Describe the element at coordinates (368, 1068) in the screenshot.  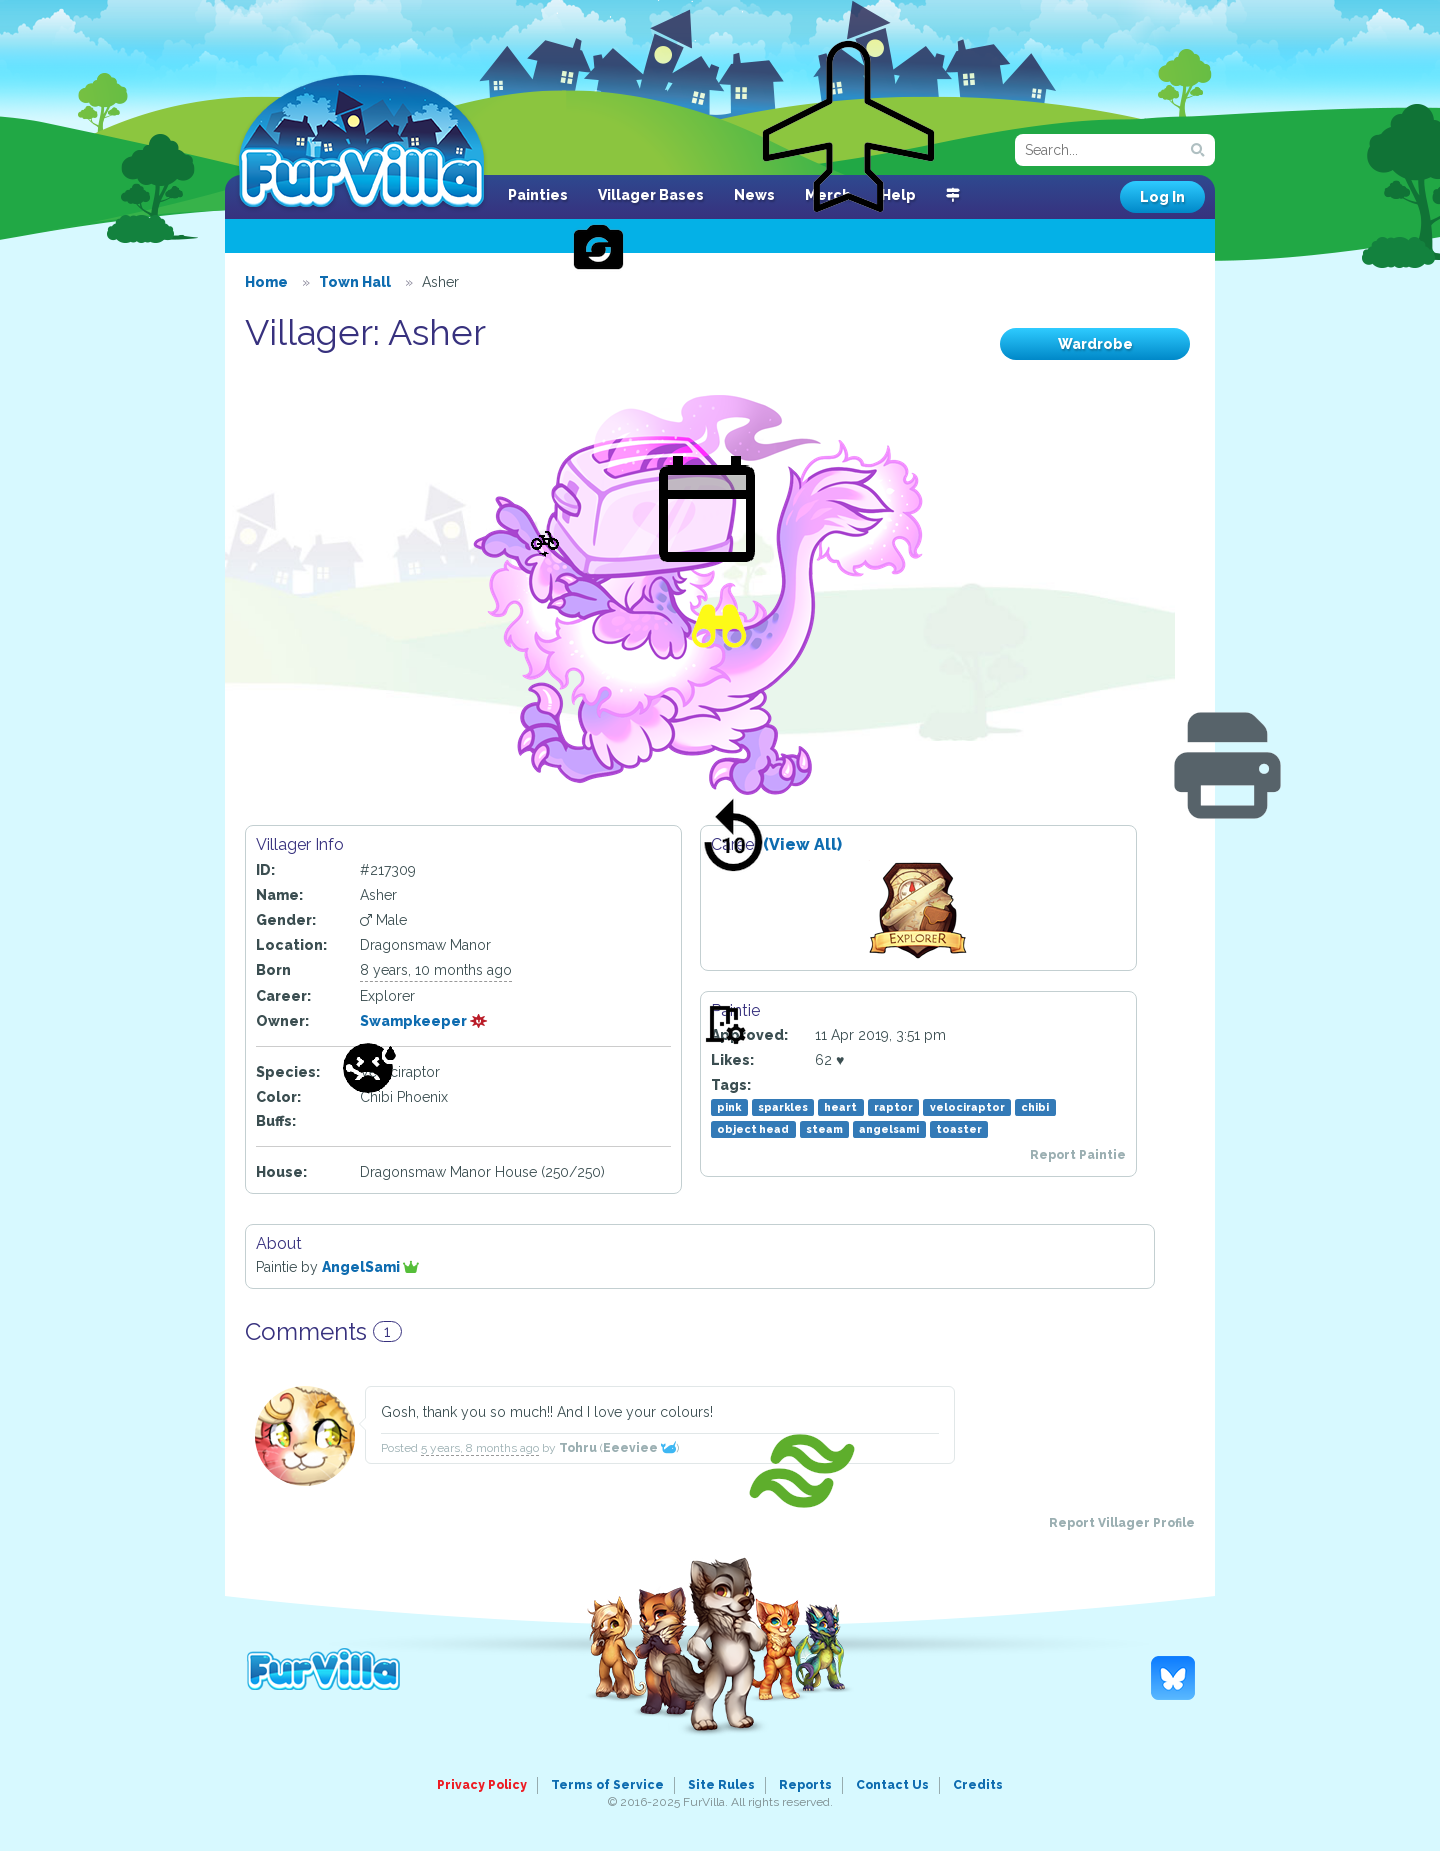
I see `report feeling unwell or sick` at that location.